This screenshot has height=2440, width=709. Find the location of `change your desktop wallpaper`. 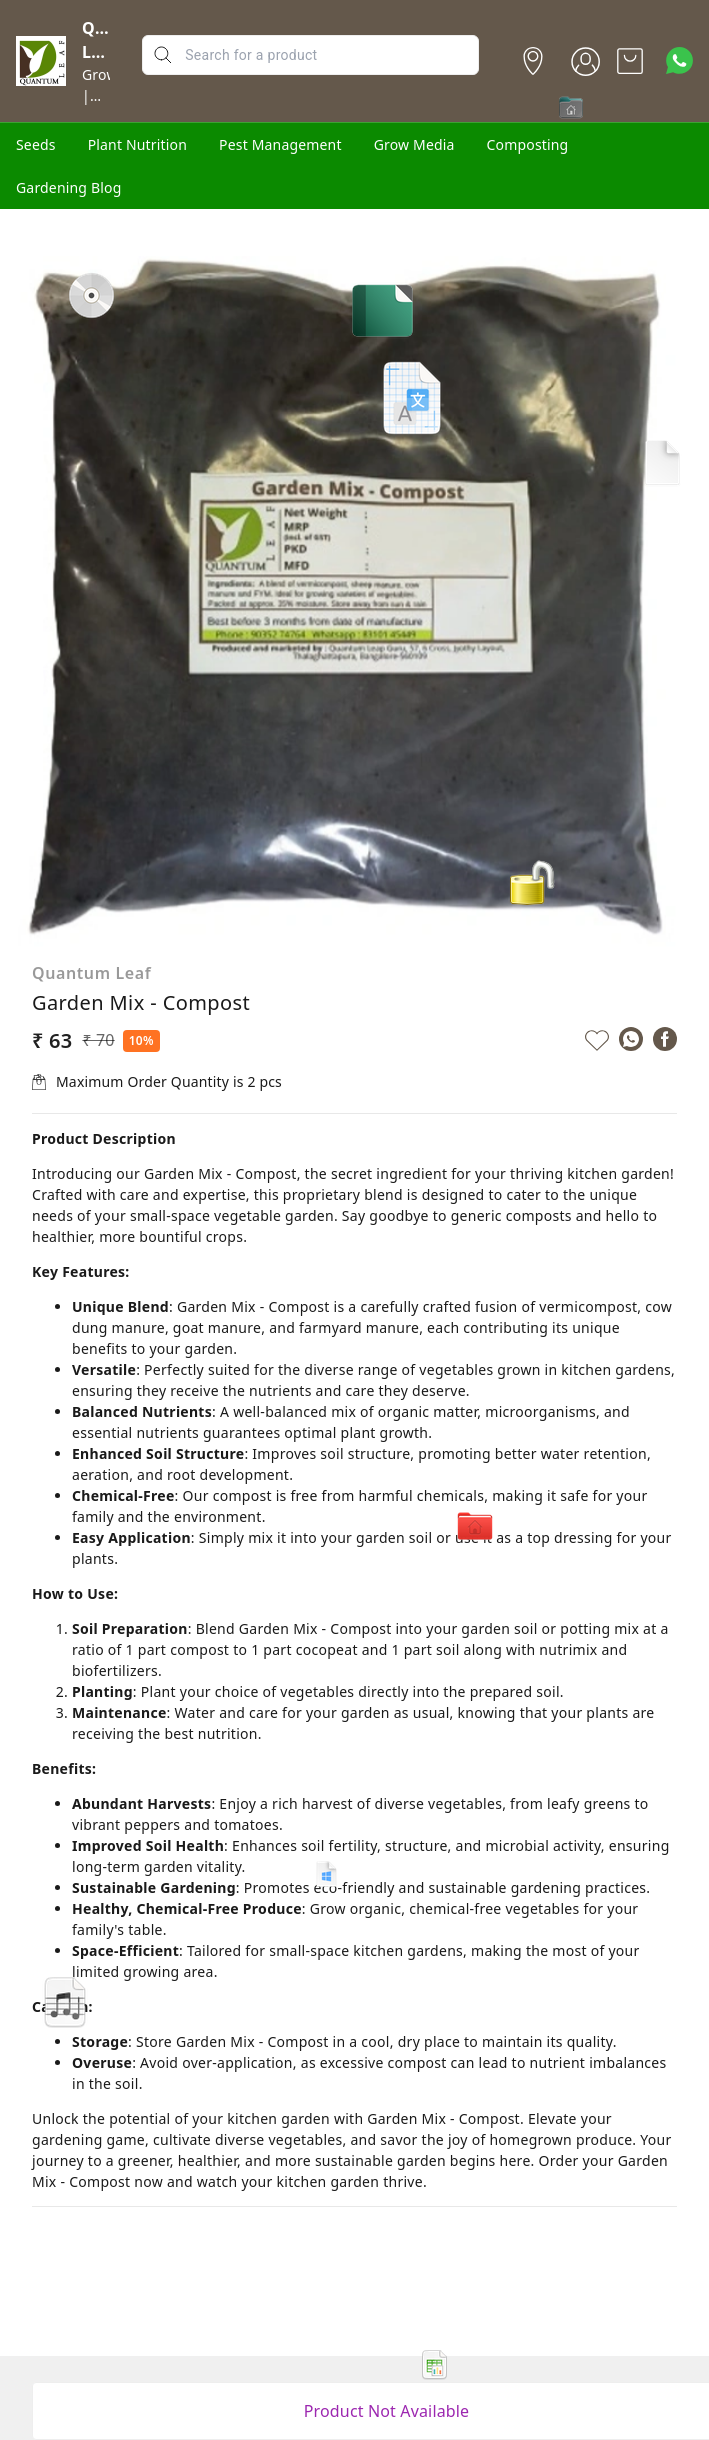

change your desktop wallpaper is located at coordinates (382, 308).